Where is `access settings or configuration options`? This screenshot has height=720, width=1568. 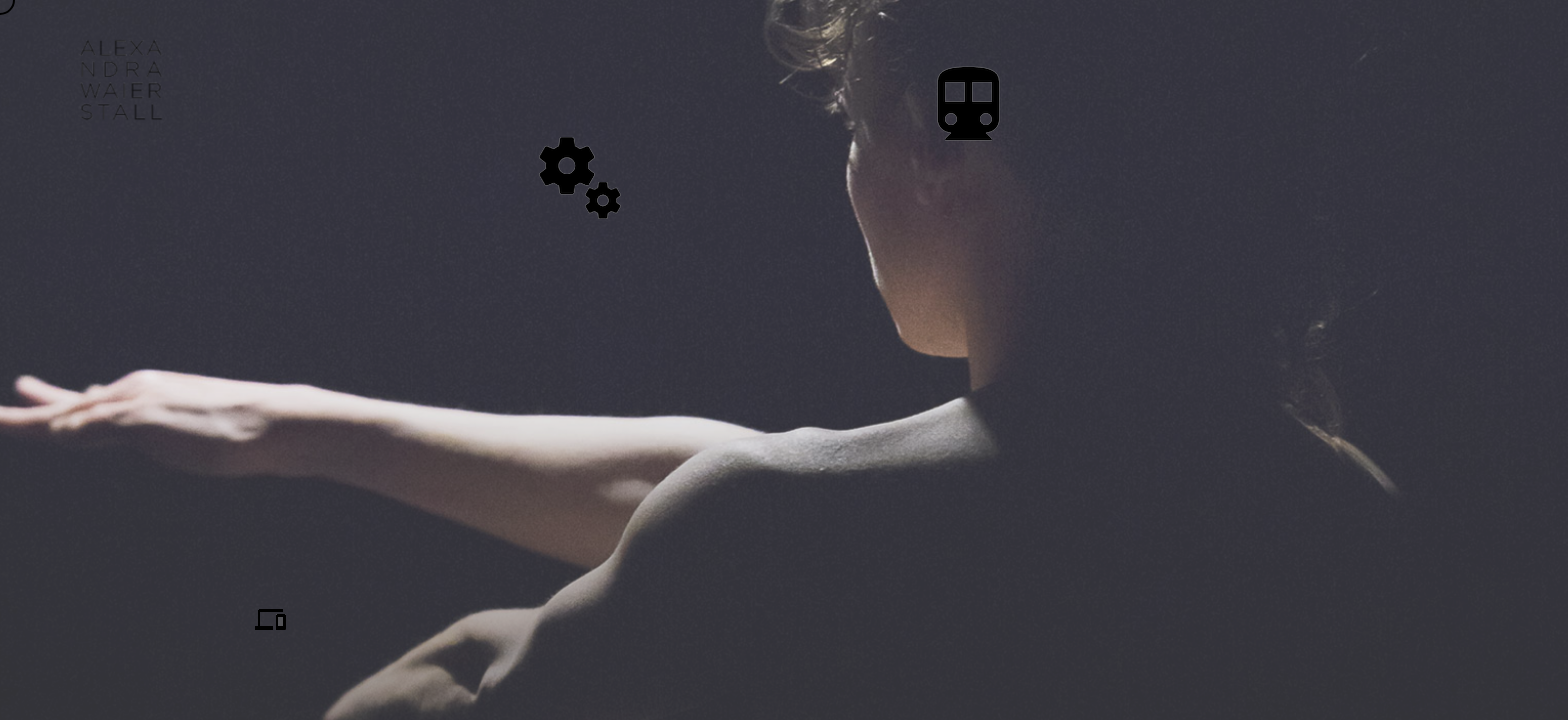 access settings or configuration options is located at coordinates (580, 178).